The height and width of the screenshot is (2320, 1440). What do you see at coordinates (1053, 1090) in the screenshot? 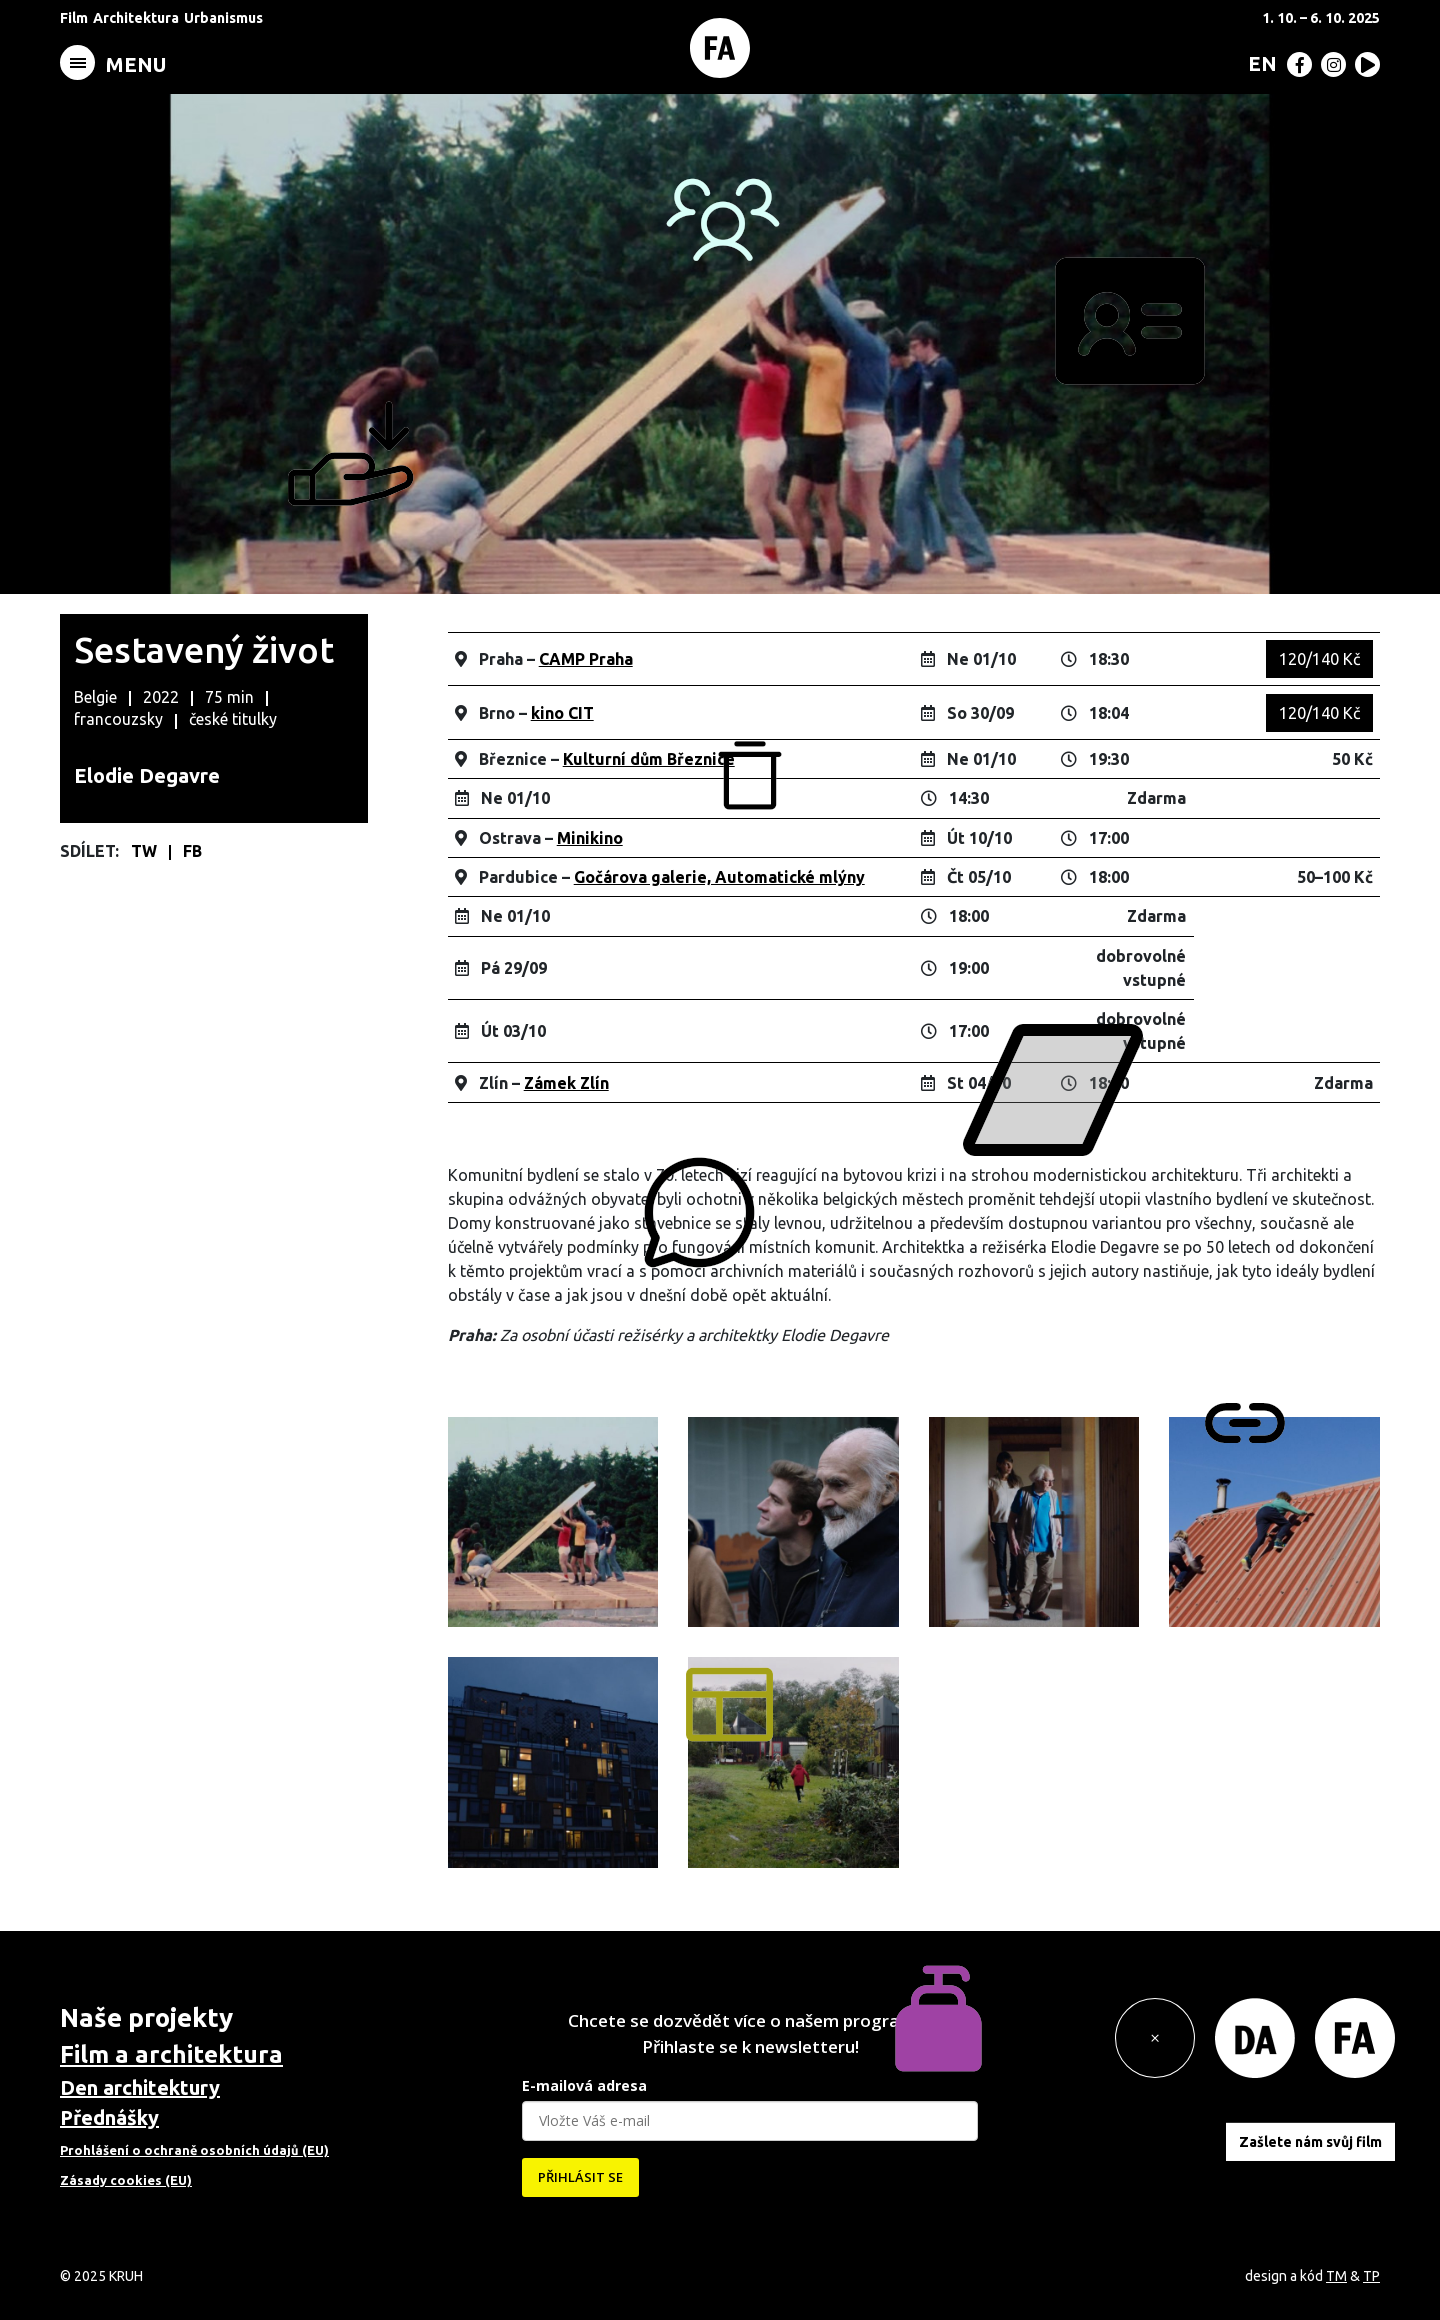
I see `parallelogram shape tool` at bounding box center [1053, 1090].